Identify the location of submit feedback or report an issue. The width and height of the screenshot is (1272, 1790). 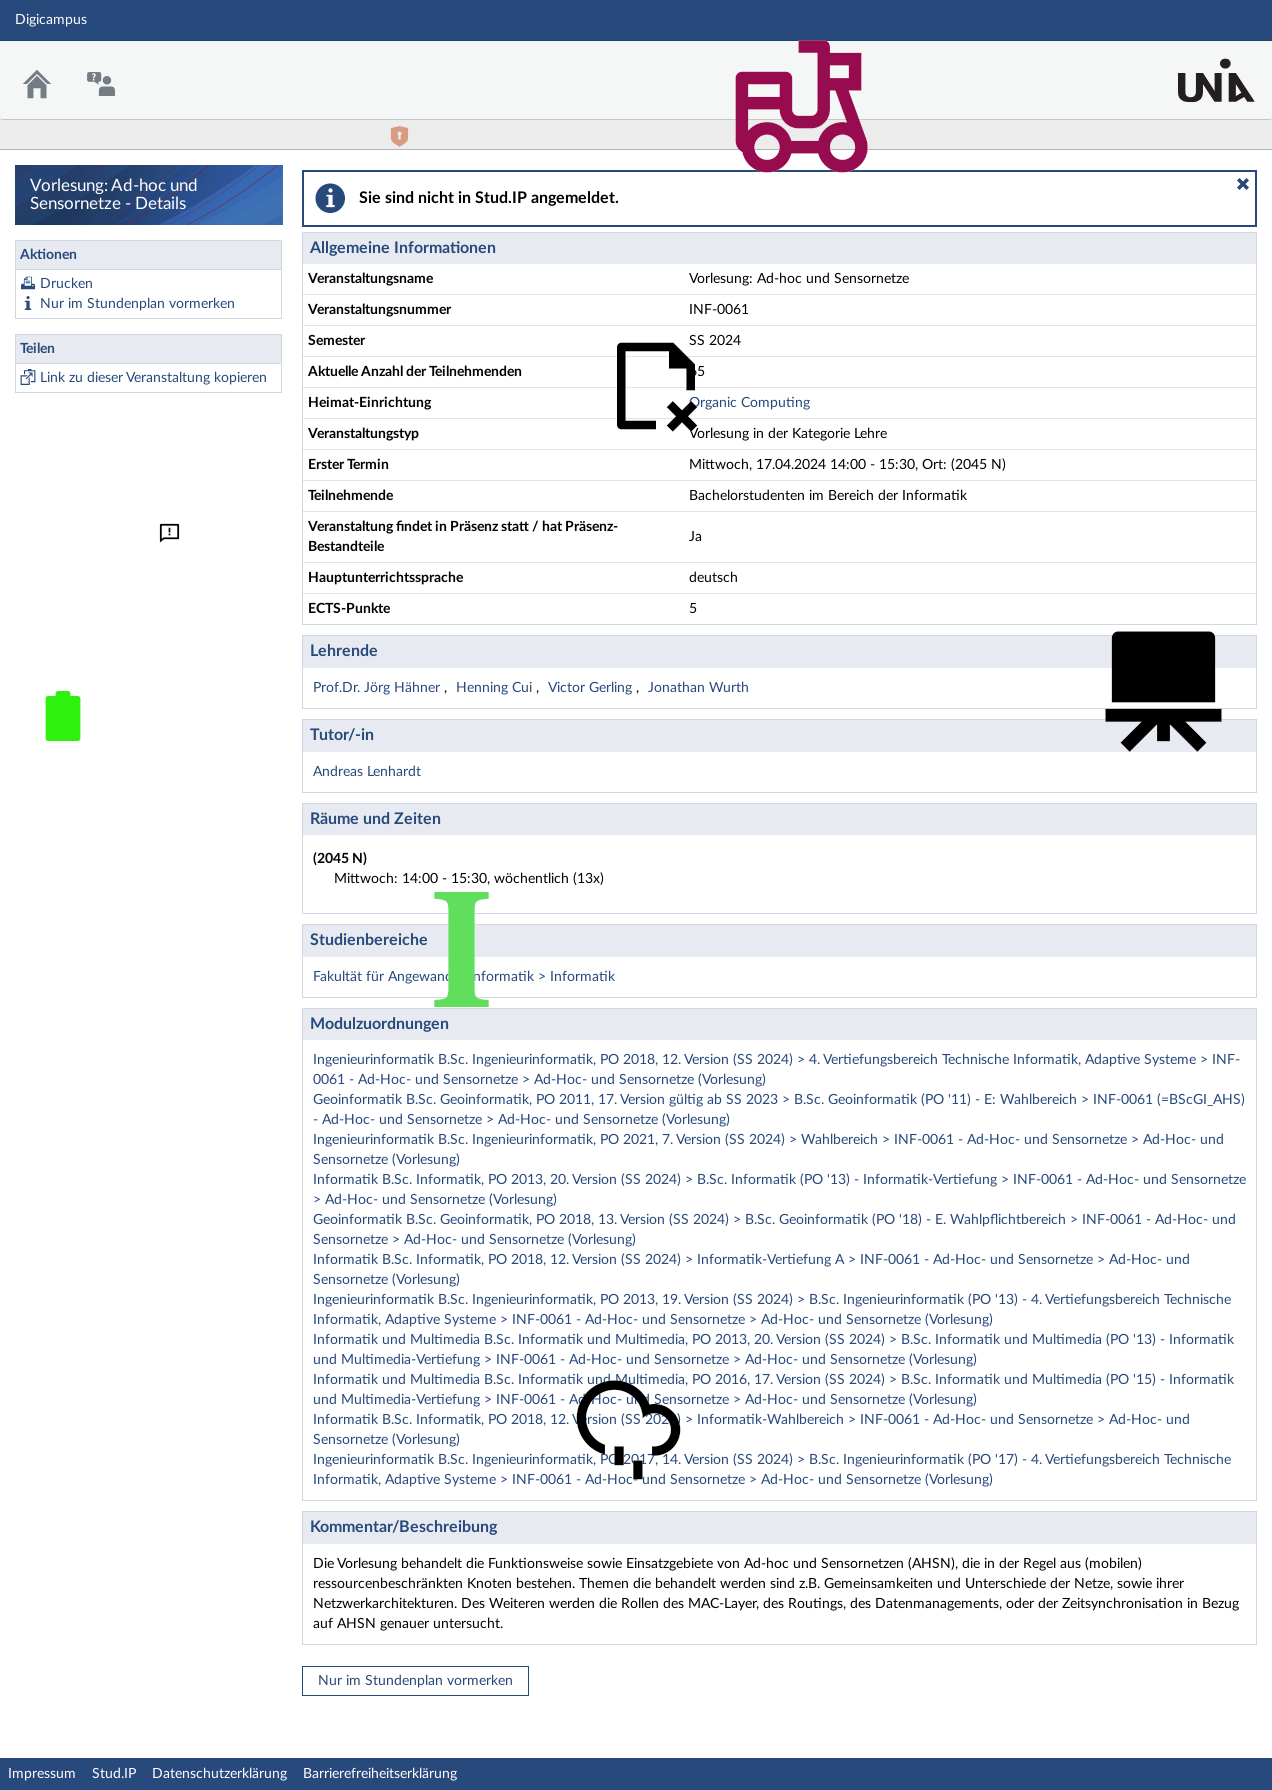
(169, 532).